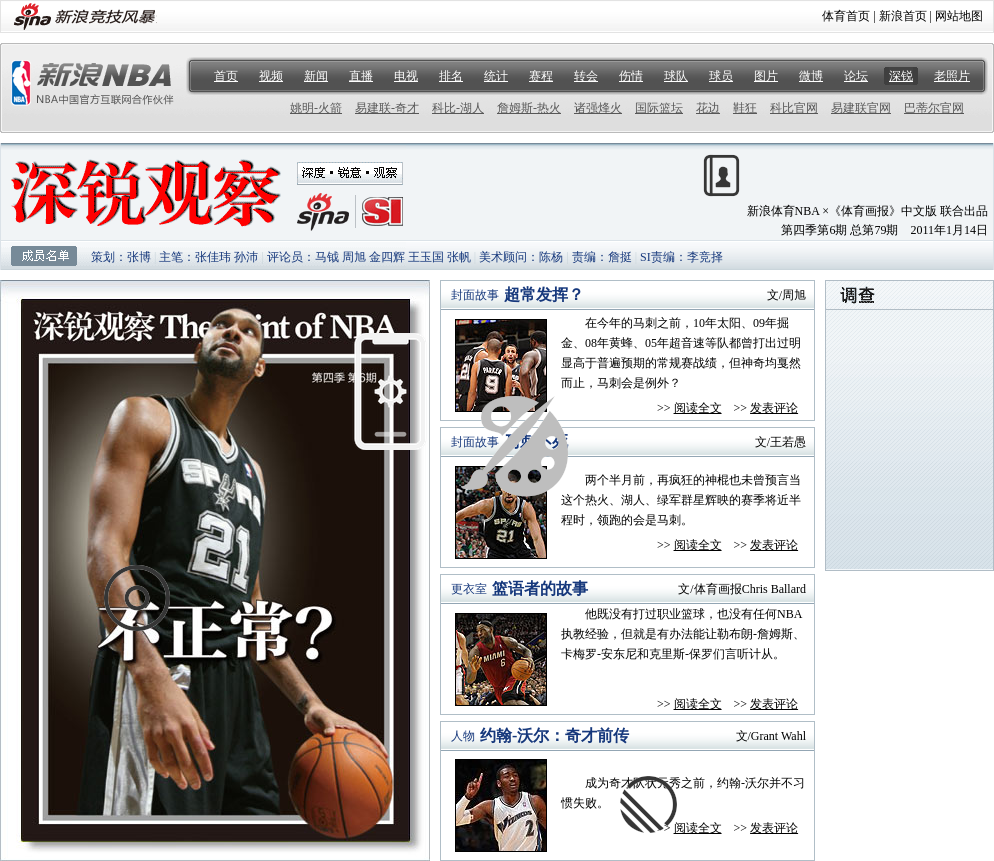  Describe the element at coordinates (514, 449) in the screenshot. I see `open graphics or drawing applications` at that location.